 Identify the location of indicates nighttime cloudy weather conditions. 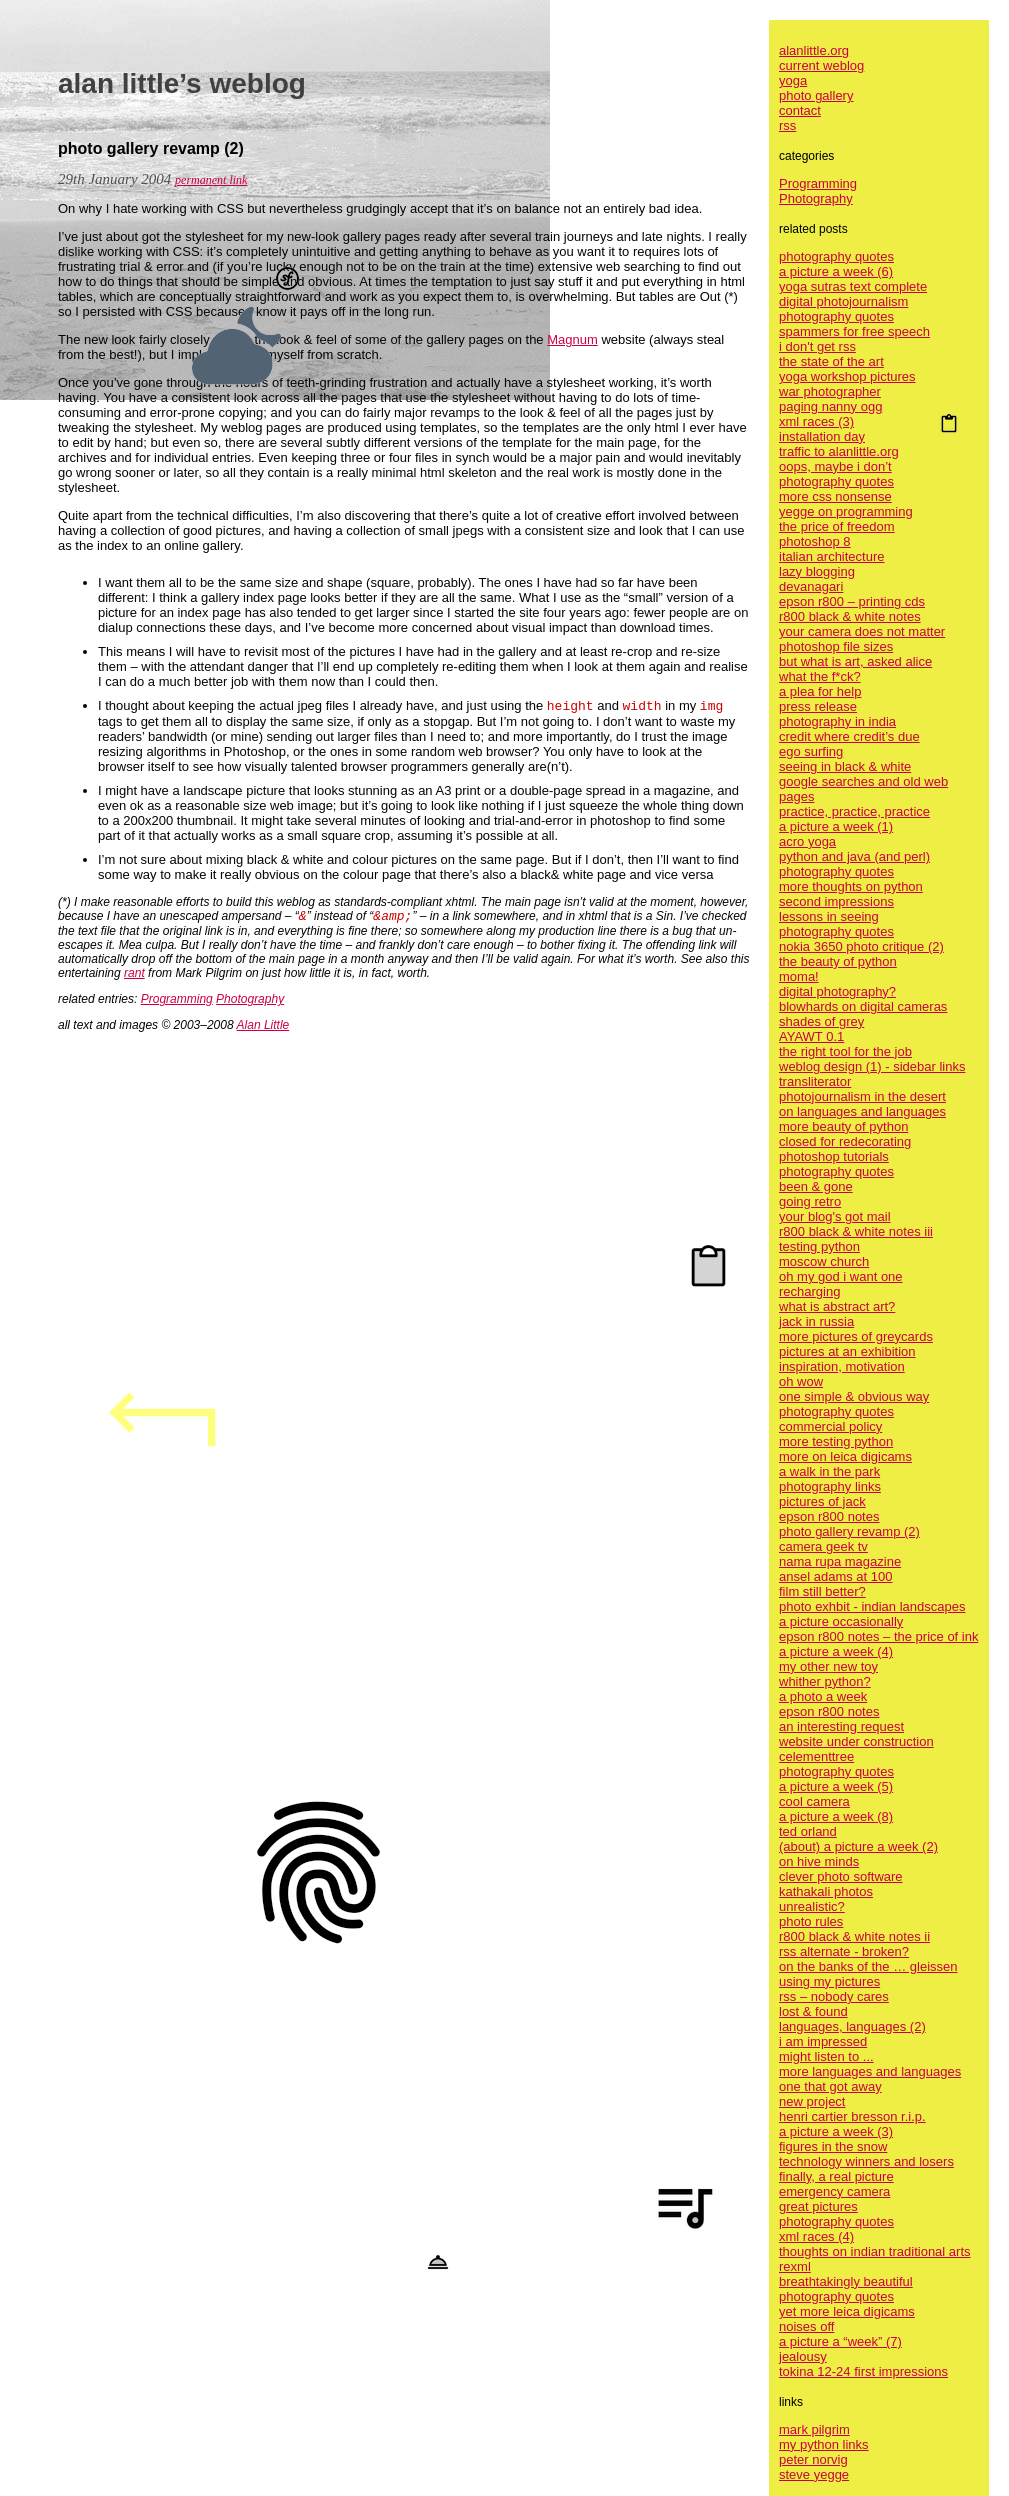
(236, 345).